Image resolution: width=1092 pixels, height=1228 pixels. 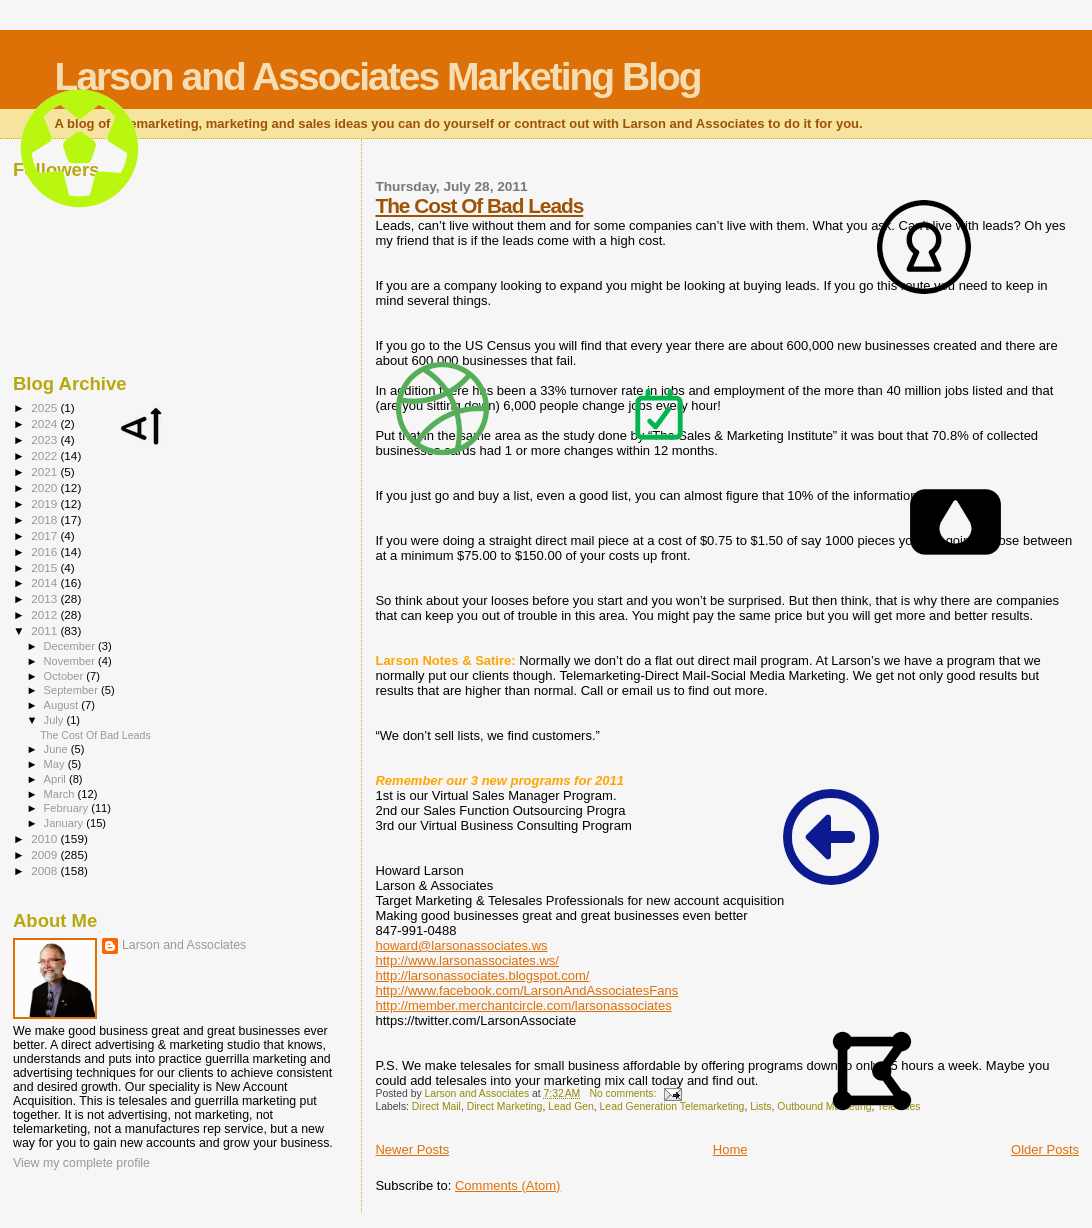 What do you see at coordinates (142, 426) in the screenshot?
I see `rotate text orientation upward` at bounding box center [142, 426].